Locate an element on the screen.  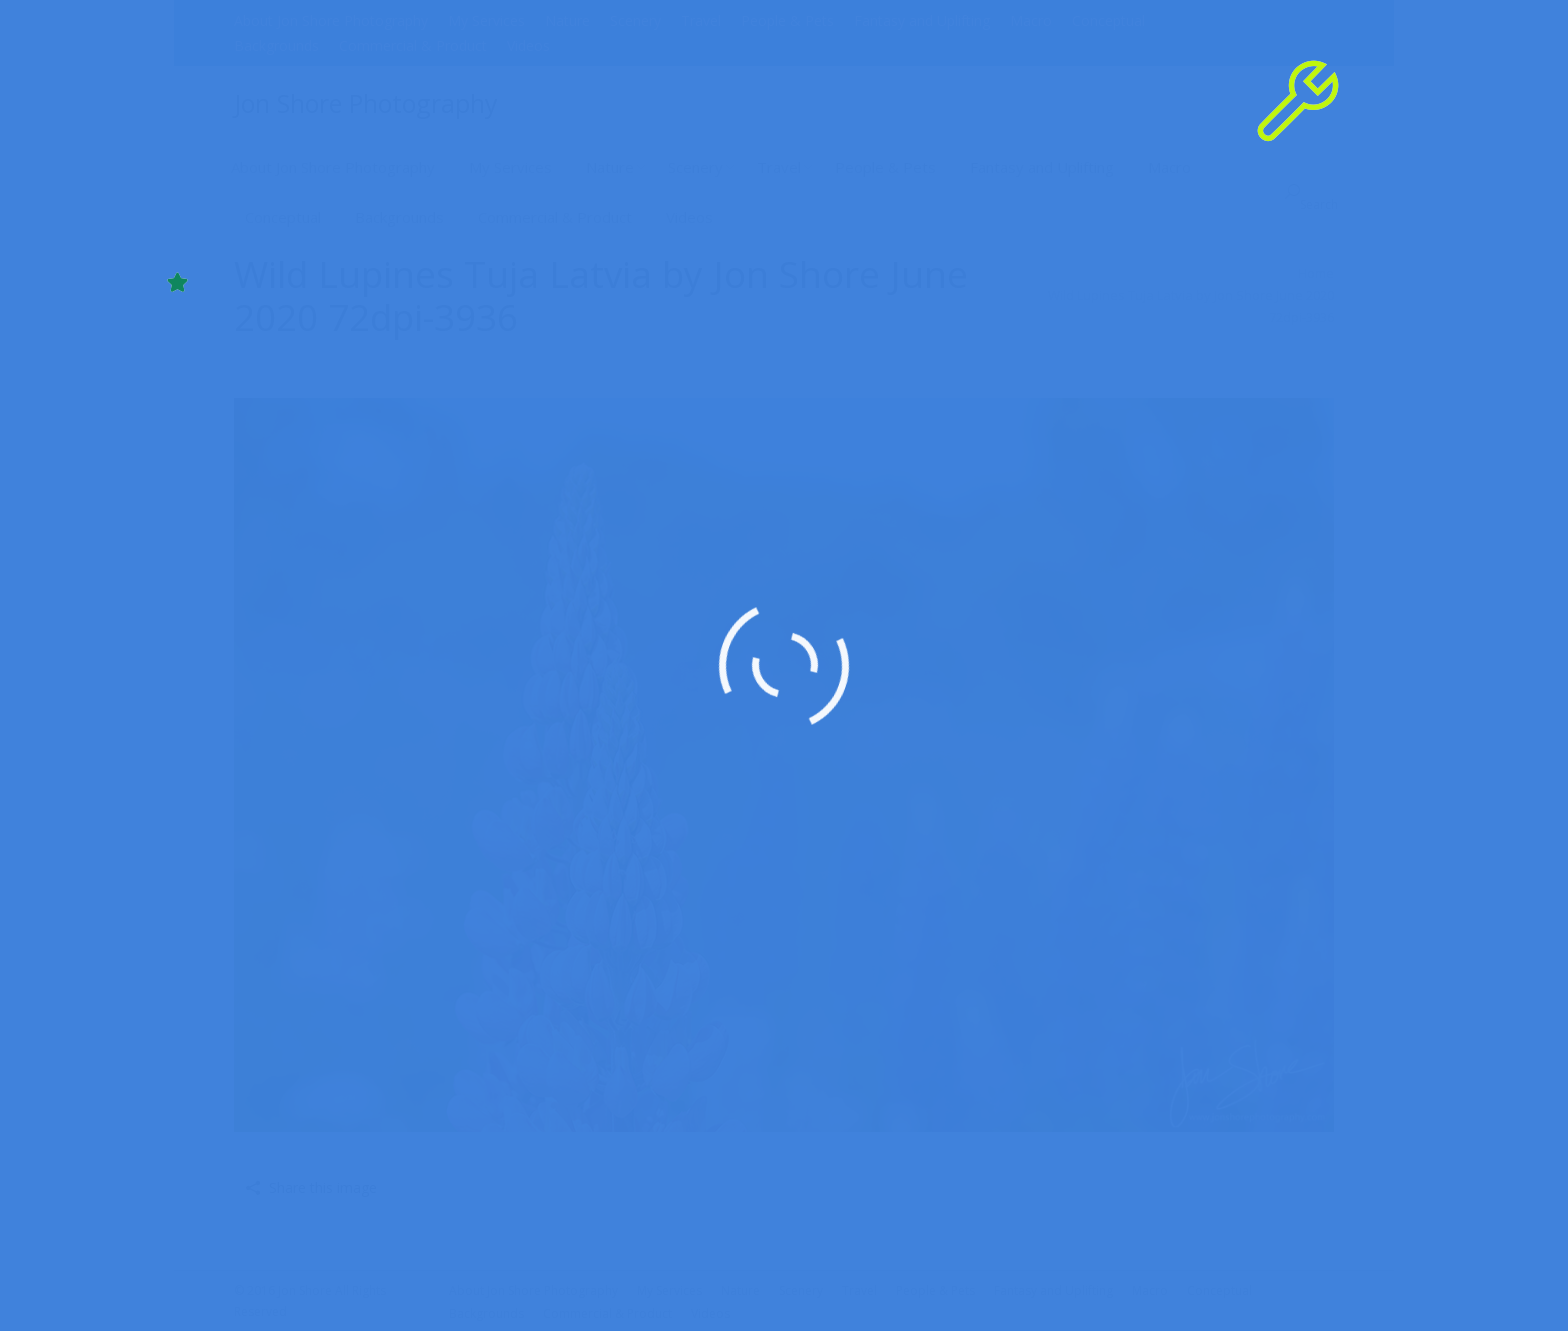
view or edit object properties is located at coordinates (1298, 101).